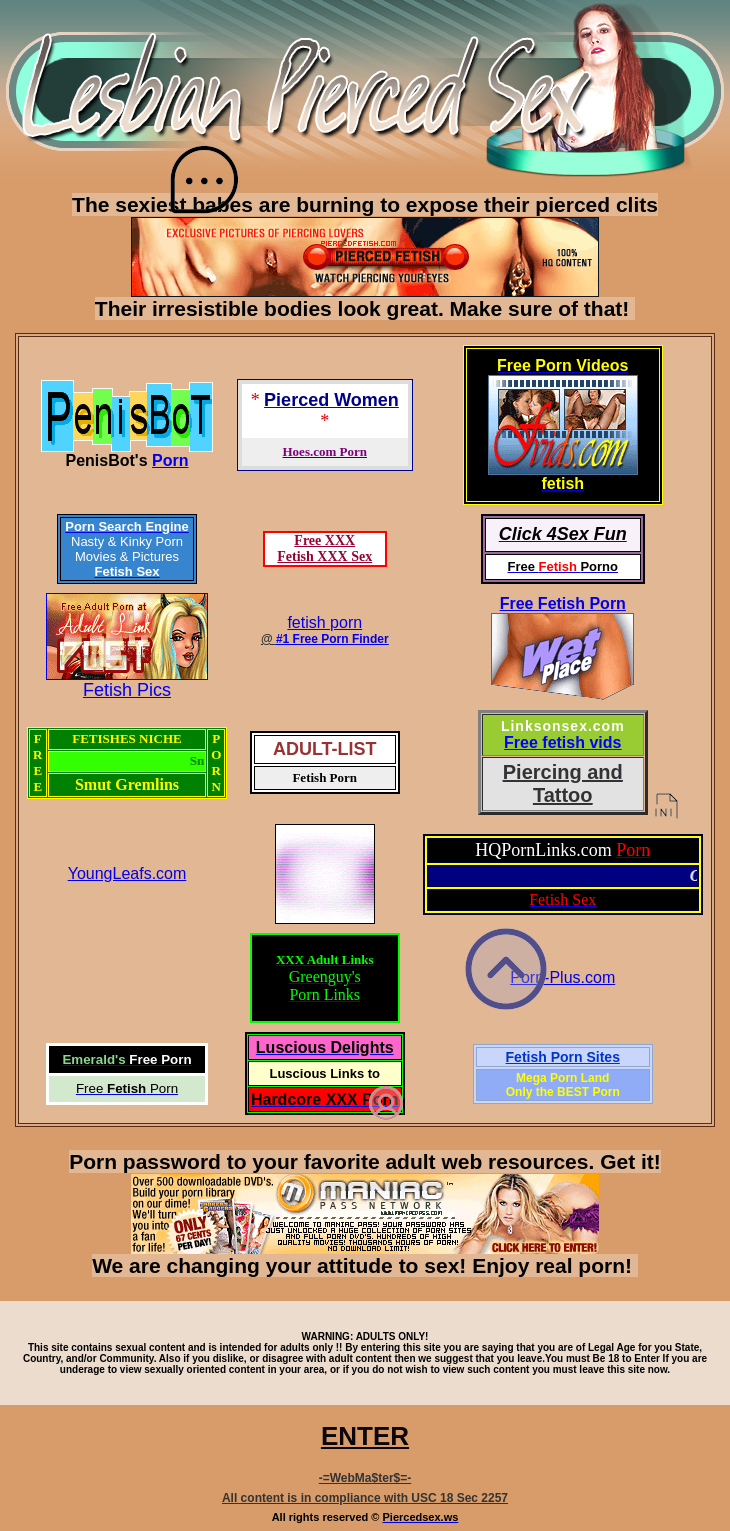 Image resolution: width=730 pixels, height=1531 pixels. I want to click on open chat or messaging, so click(203, 181).